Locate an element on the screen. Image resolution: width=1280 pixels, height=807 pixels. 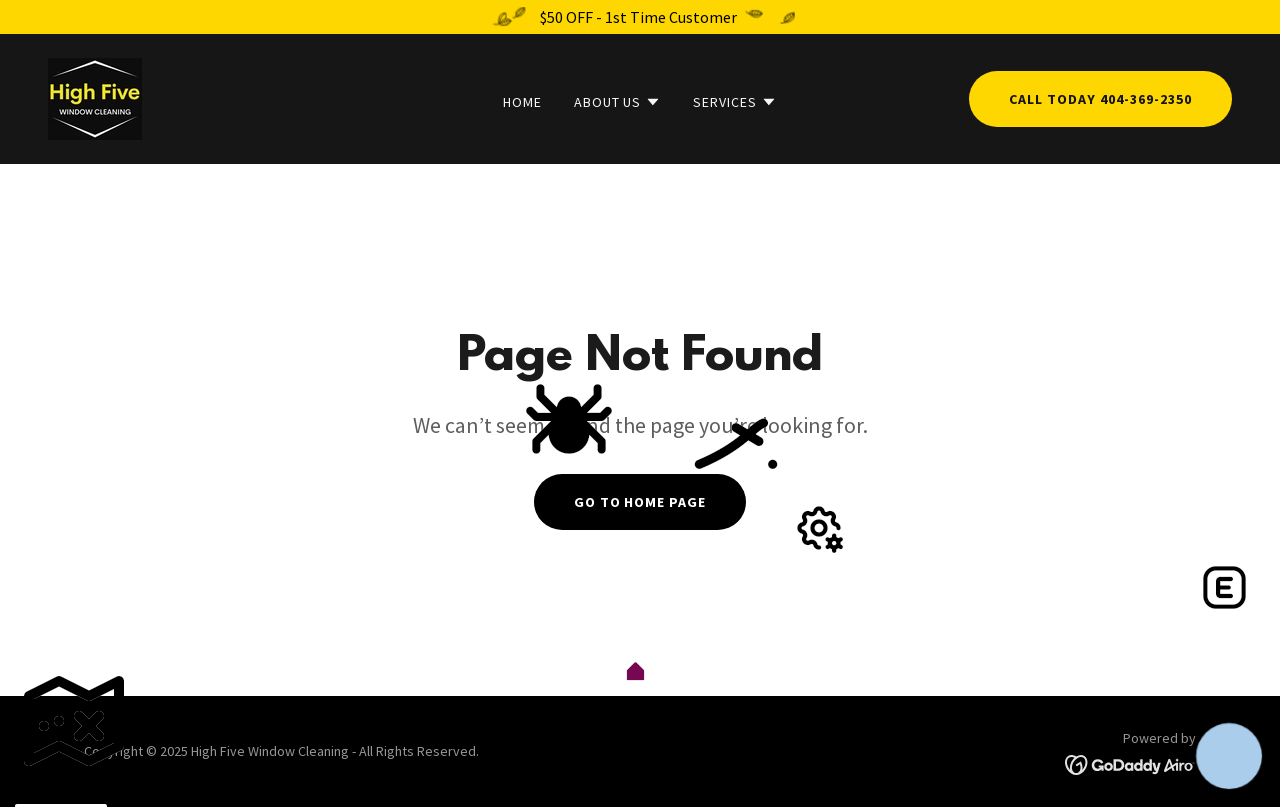
indicates maldivian rufiyaa currency is located at coordinates (736, 446).